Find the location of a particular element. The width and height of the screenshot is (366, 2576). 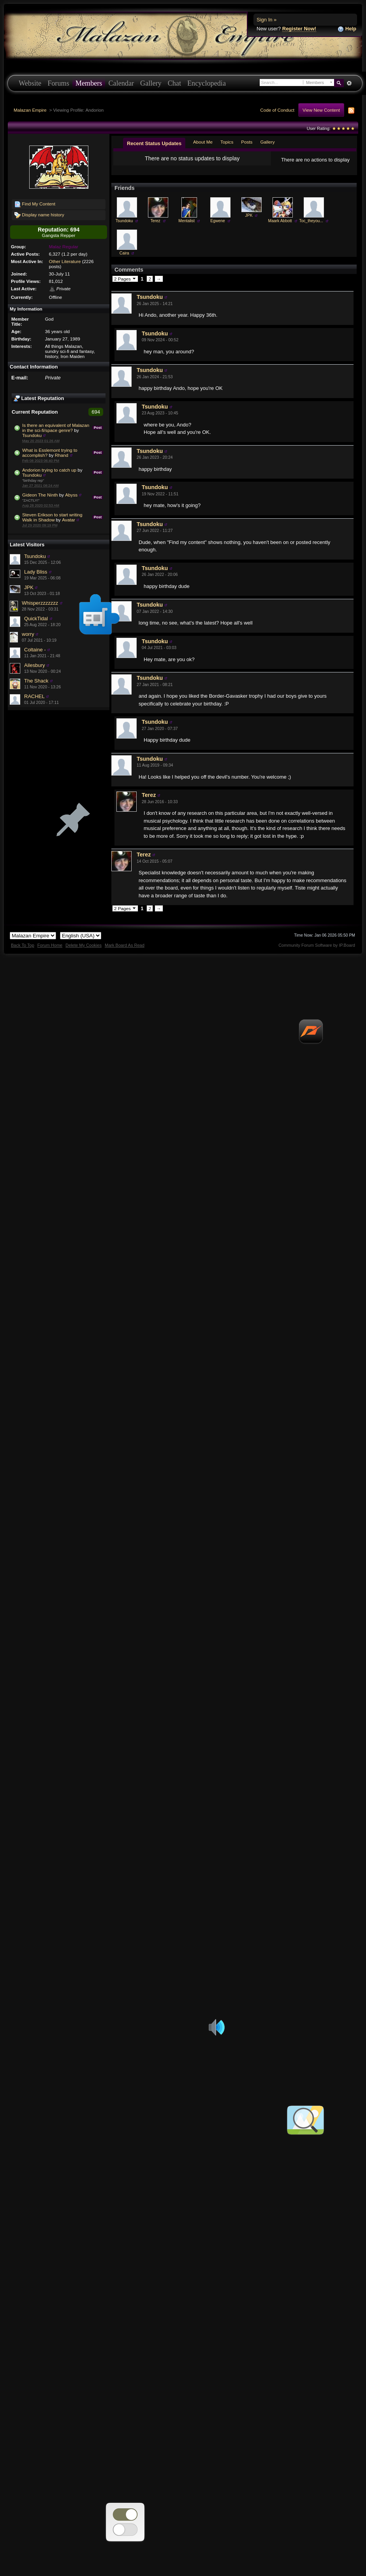

open compatibility settings for apps is located at coordinates (98, 616).